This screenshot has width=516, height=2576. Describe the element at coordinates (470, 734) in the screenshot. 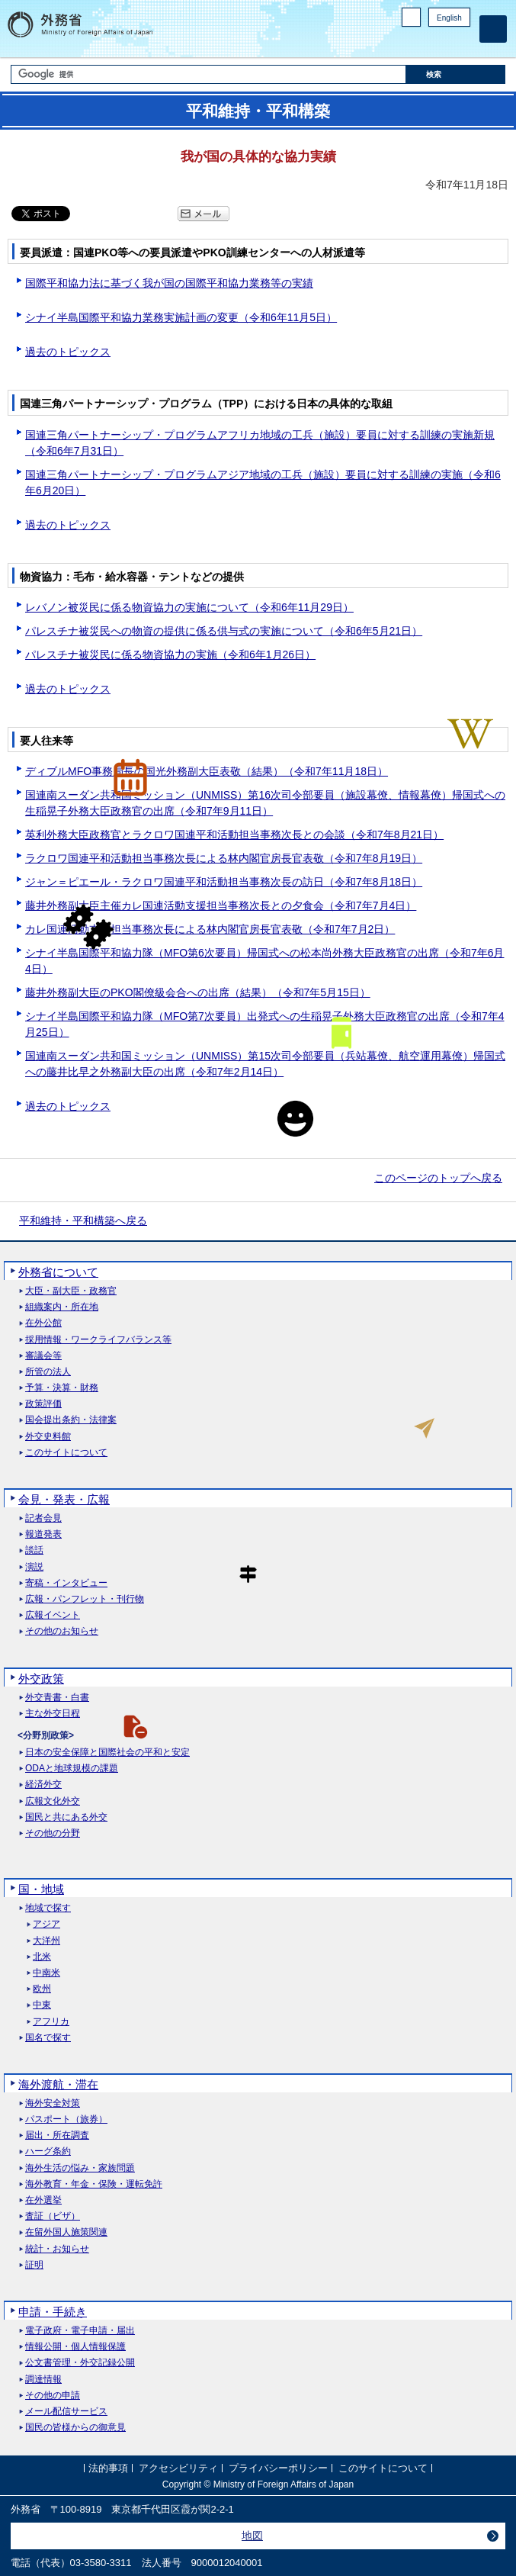

I see `open Wikipedia` at that location.